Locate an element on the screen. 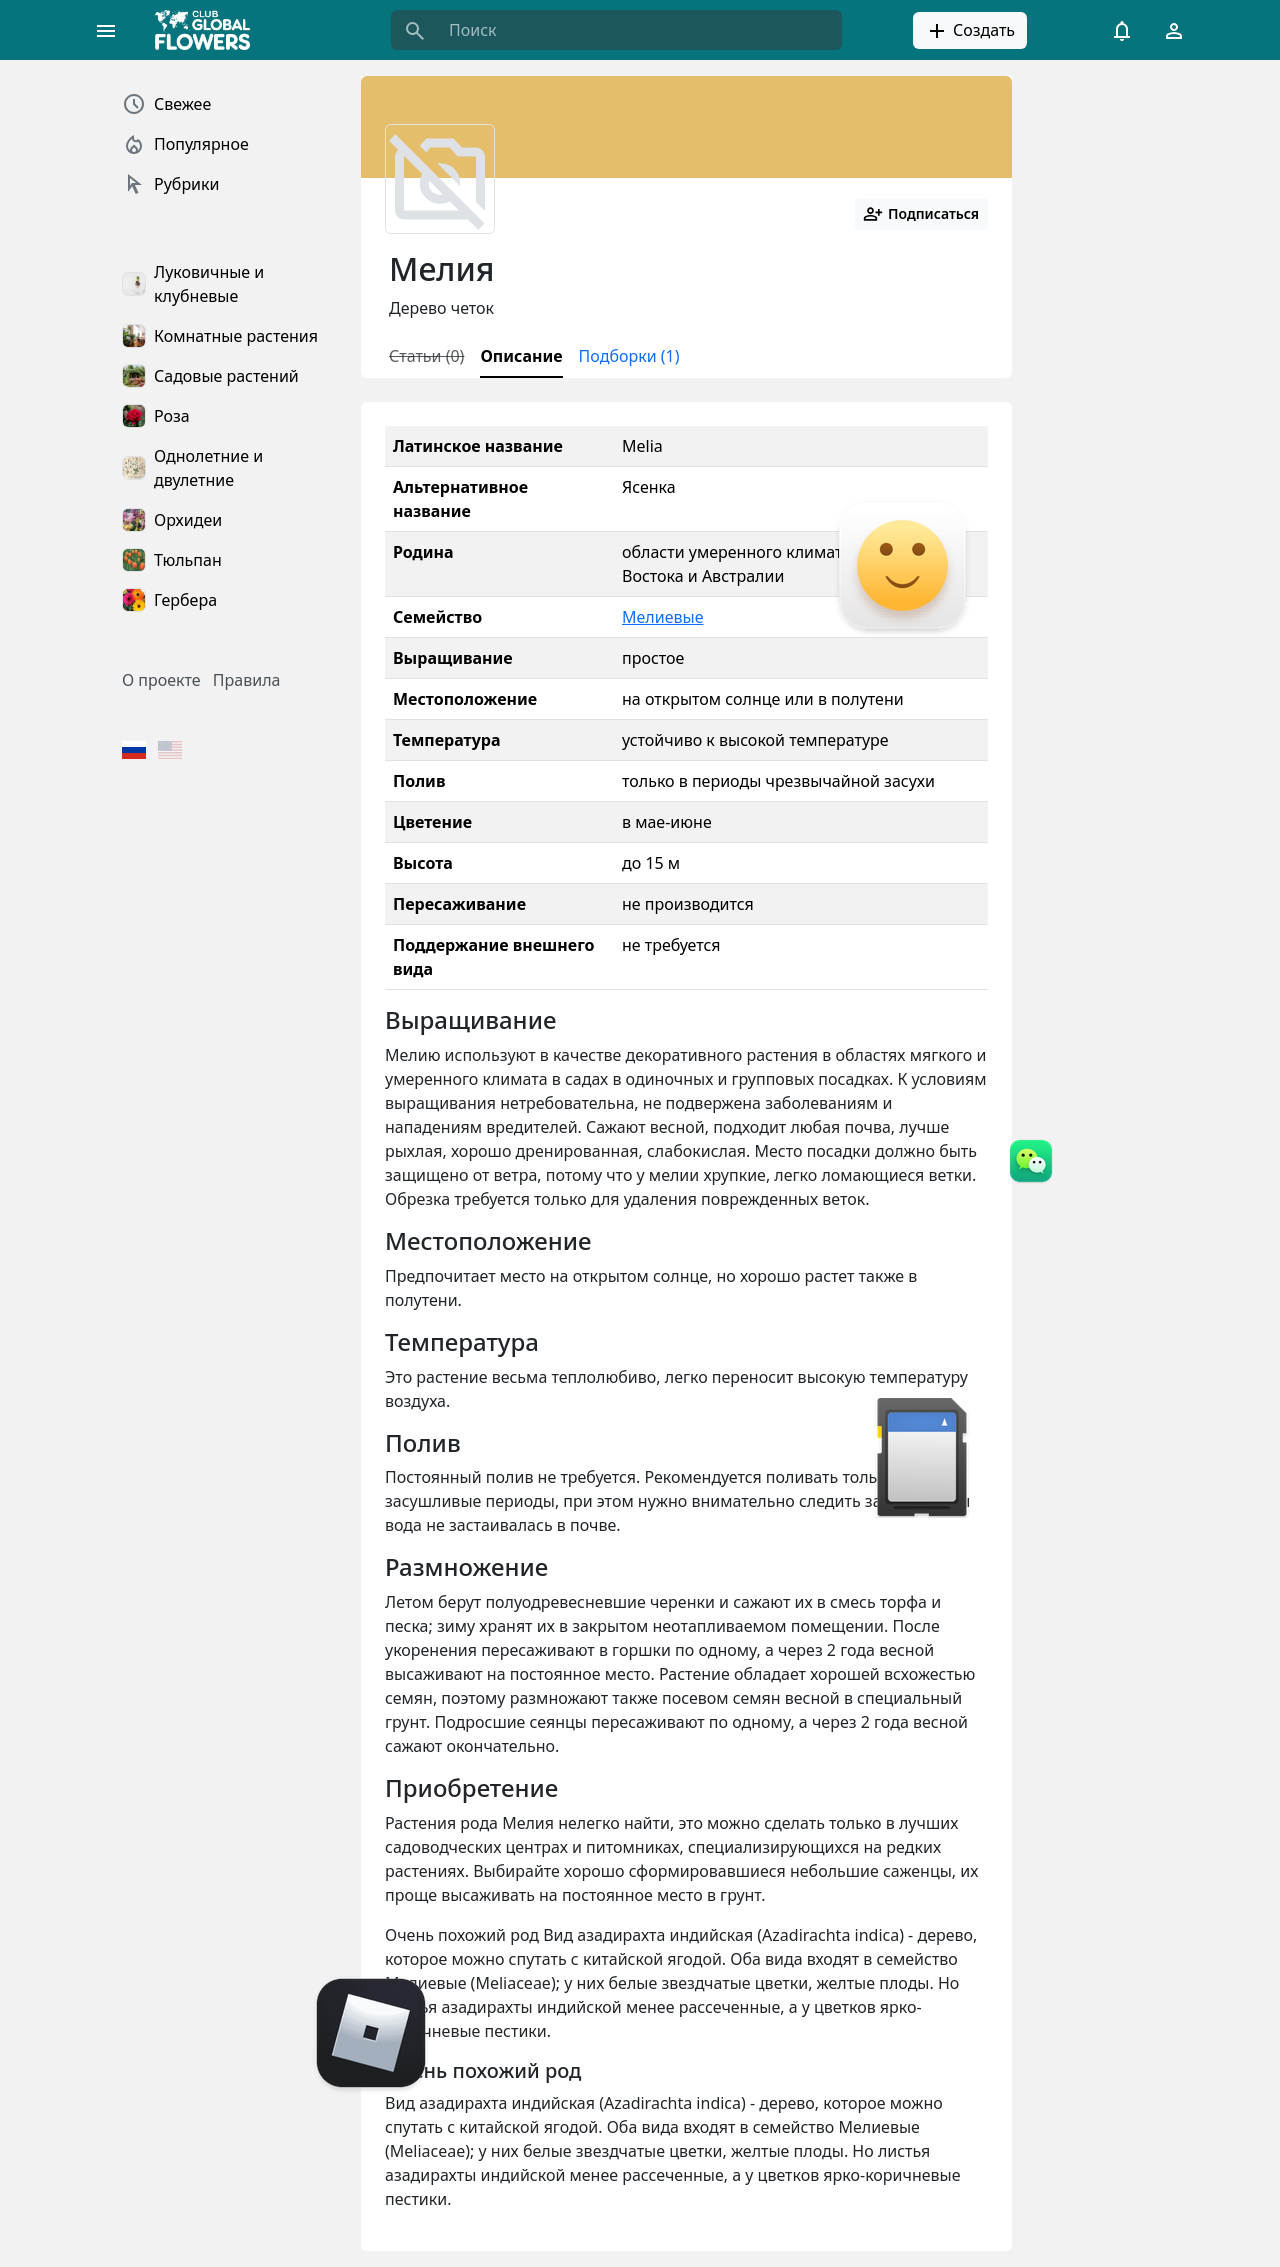 Image resolution: width=1280 pixels, height=2267 pixels. open the Roblox app is located at coordinates (371, 2033).